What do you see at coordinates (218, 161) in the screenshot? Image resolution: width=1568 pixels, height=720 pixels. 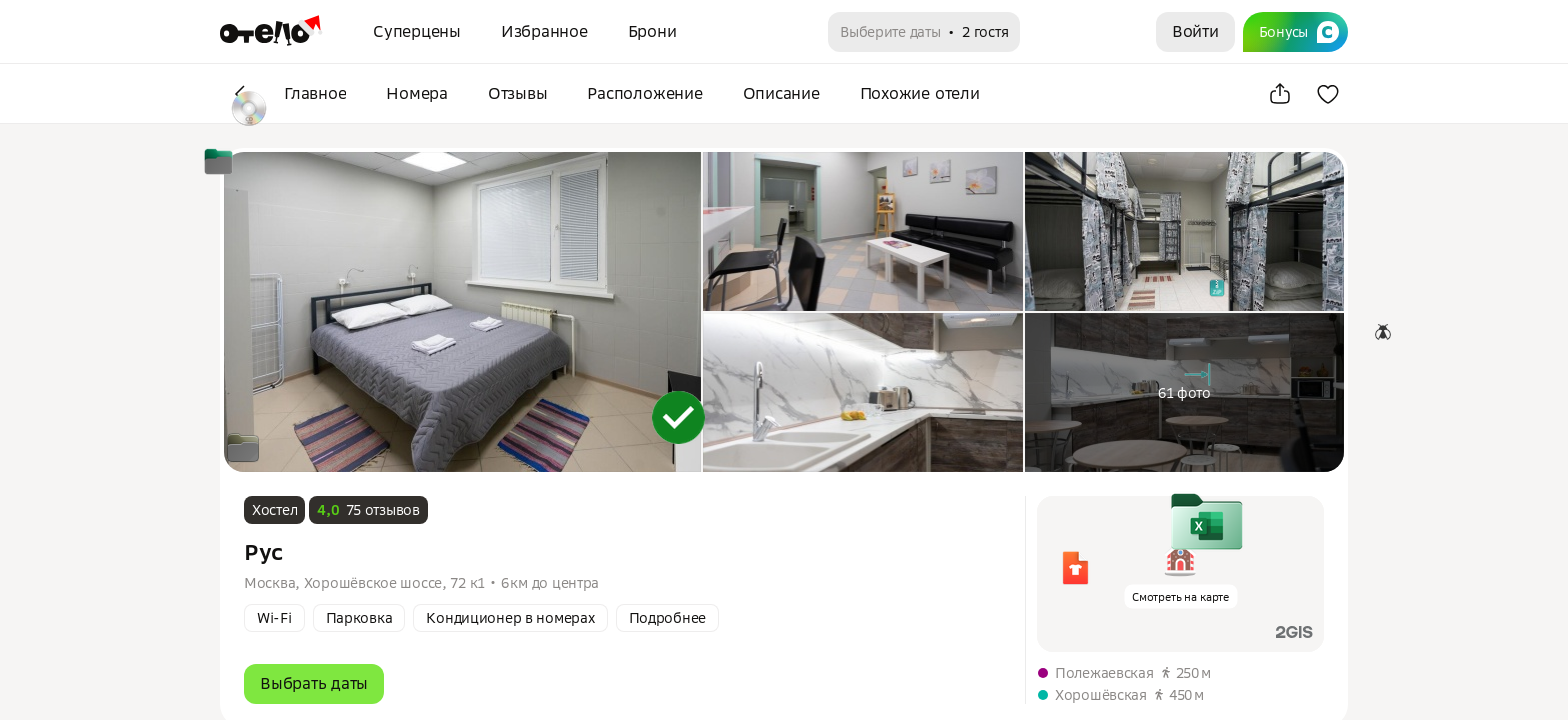 I see `indicates a folder is ready to accept a dropped file` at bounding box center [218, 161].